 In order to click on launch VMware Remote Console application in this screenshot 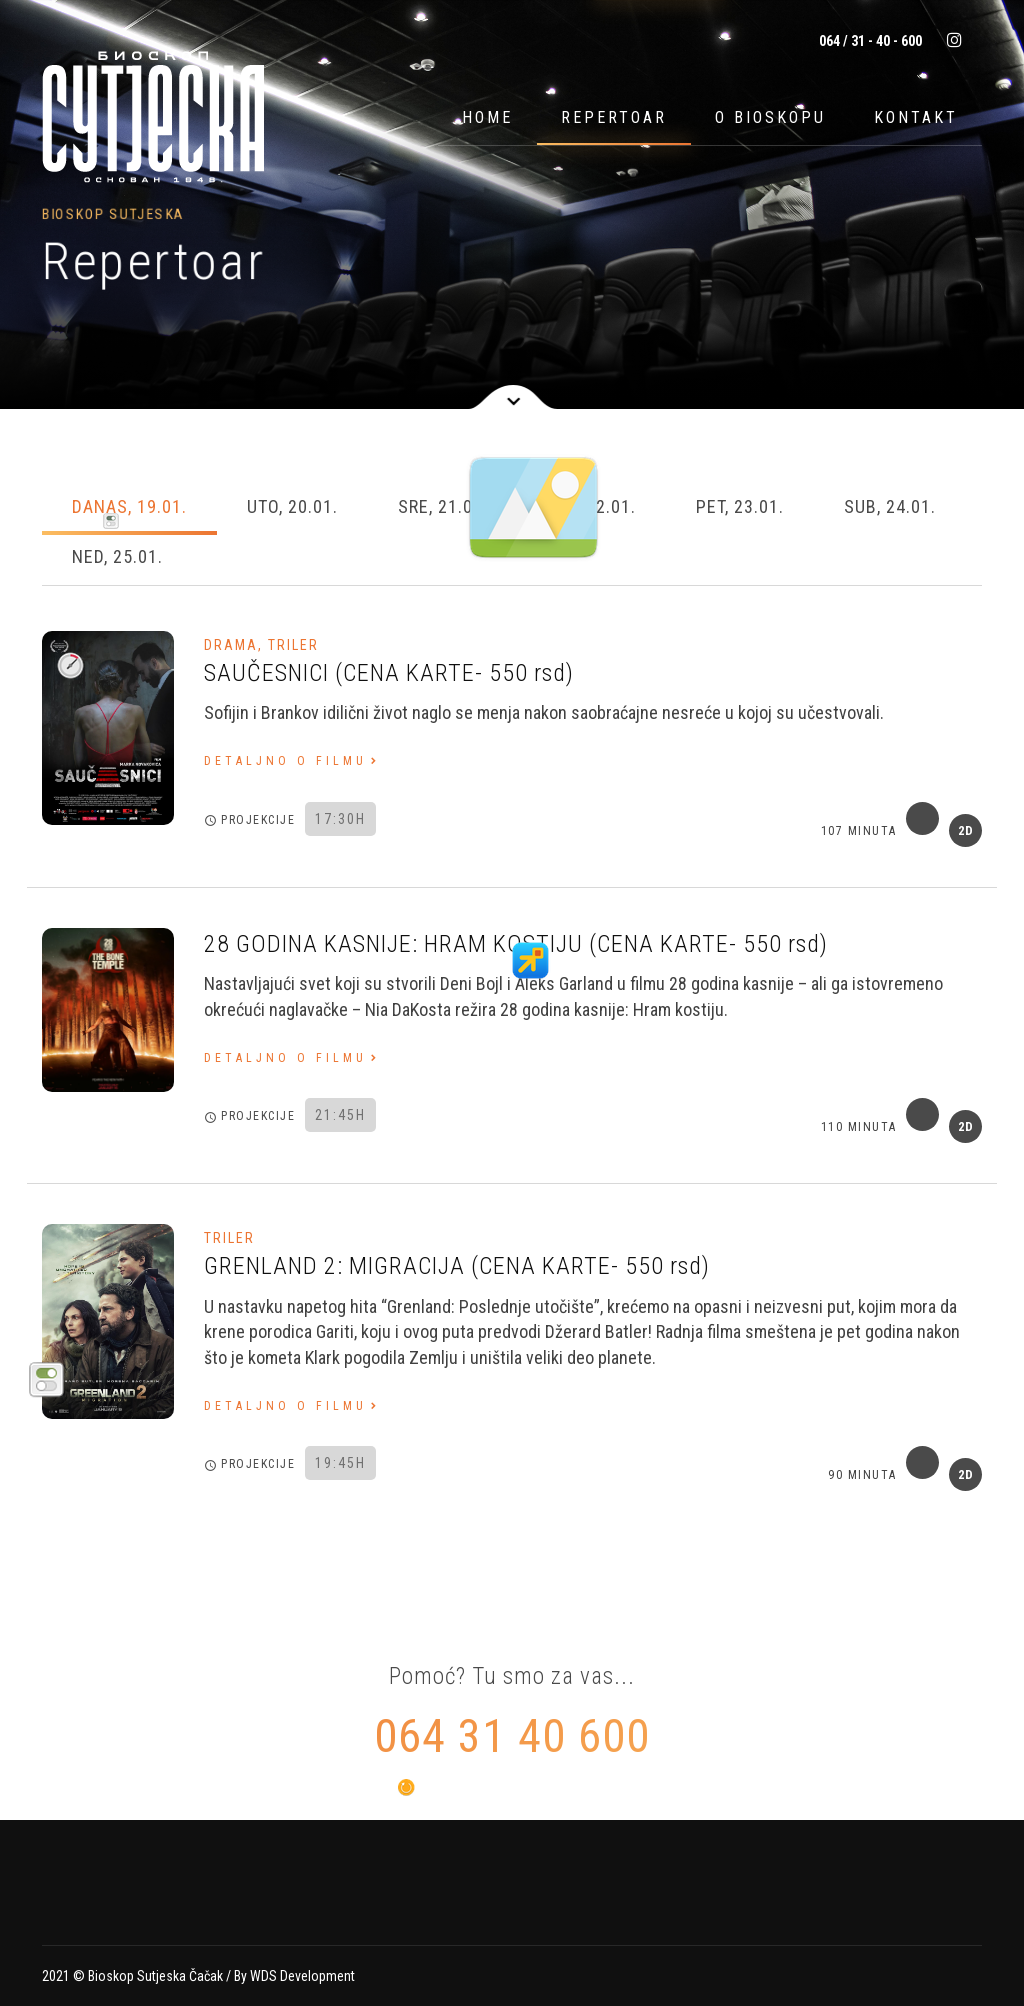, I will do `click(530, 960)`.